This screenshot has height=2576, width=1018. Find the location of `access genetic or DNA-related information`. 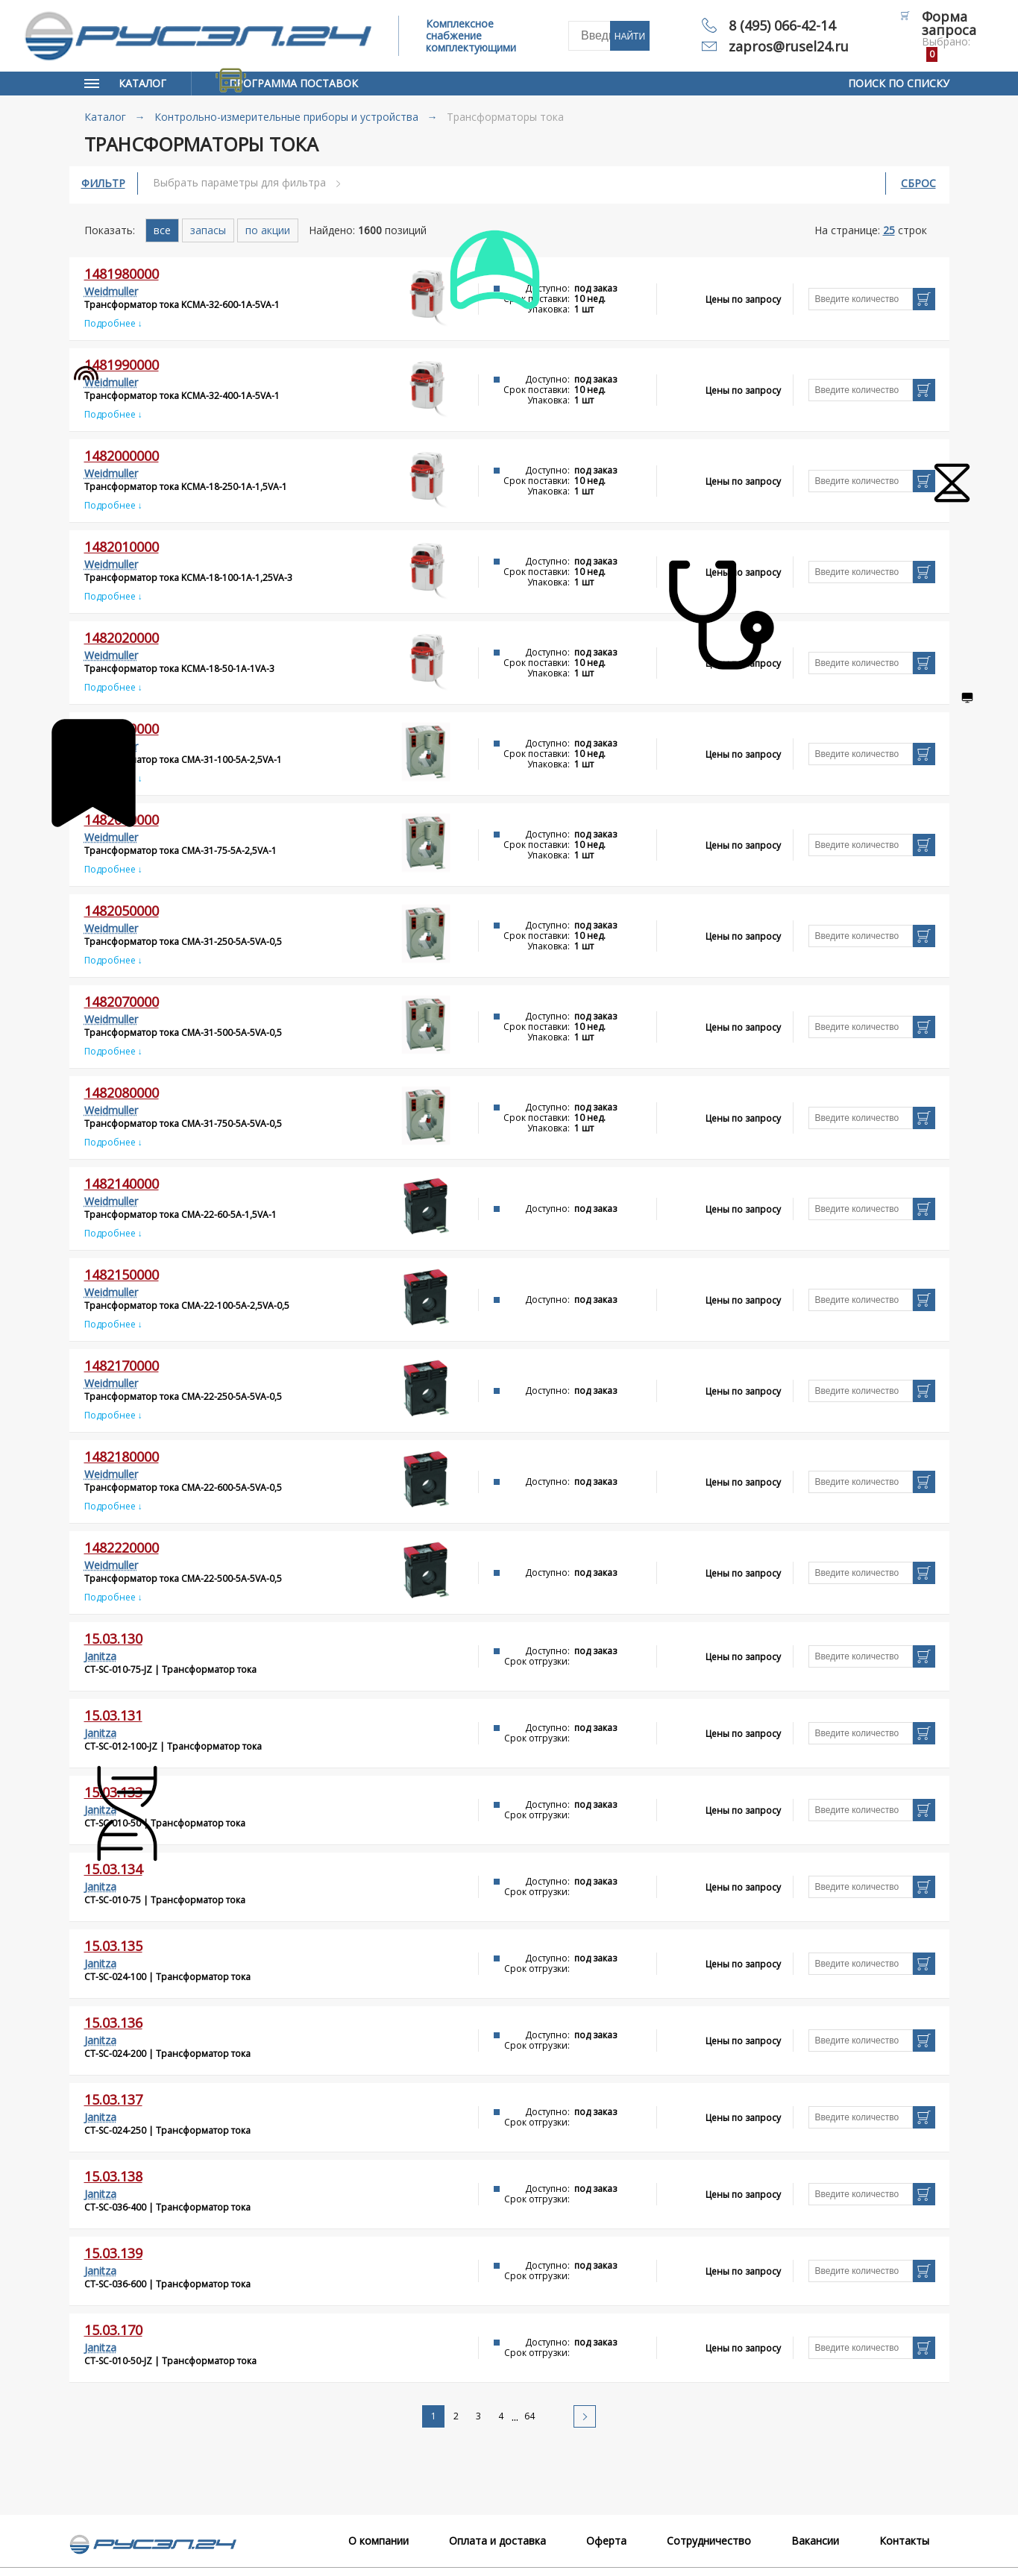

access genetic or DNA-related information is located at coordinates (127, 1813).